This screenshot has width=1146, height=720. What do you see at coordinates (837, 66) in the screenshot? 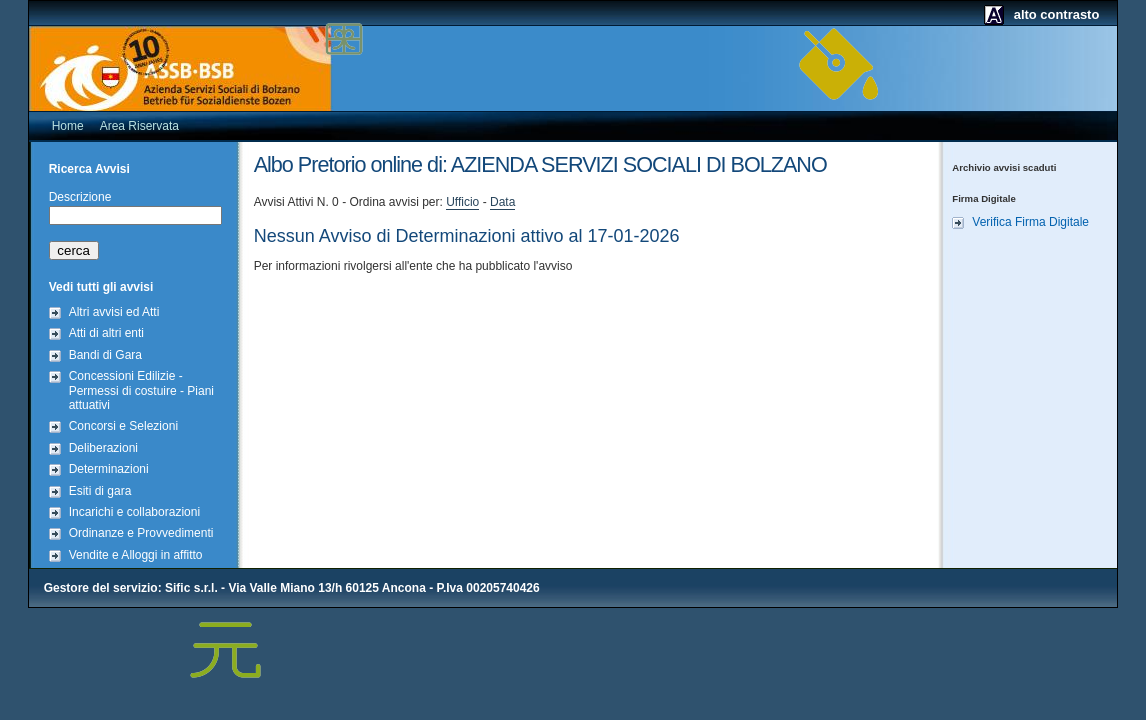
I see `fill area with selected color` at bounding box center [837, 66].